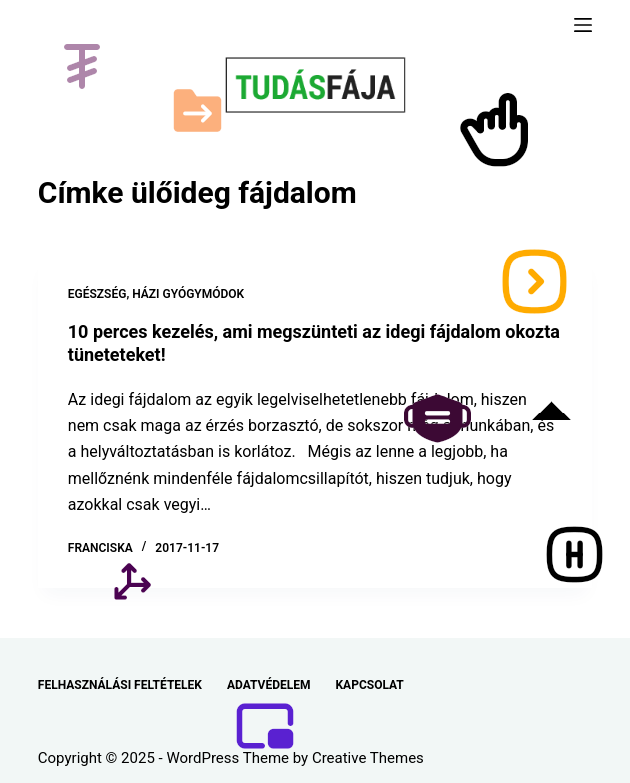 The image size is (630, 783). What do you see at coordinates (197, 110) in the screenshot?
I see `access a linked submodule or external repository` at bounding box center [197, 110].